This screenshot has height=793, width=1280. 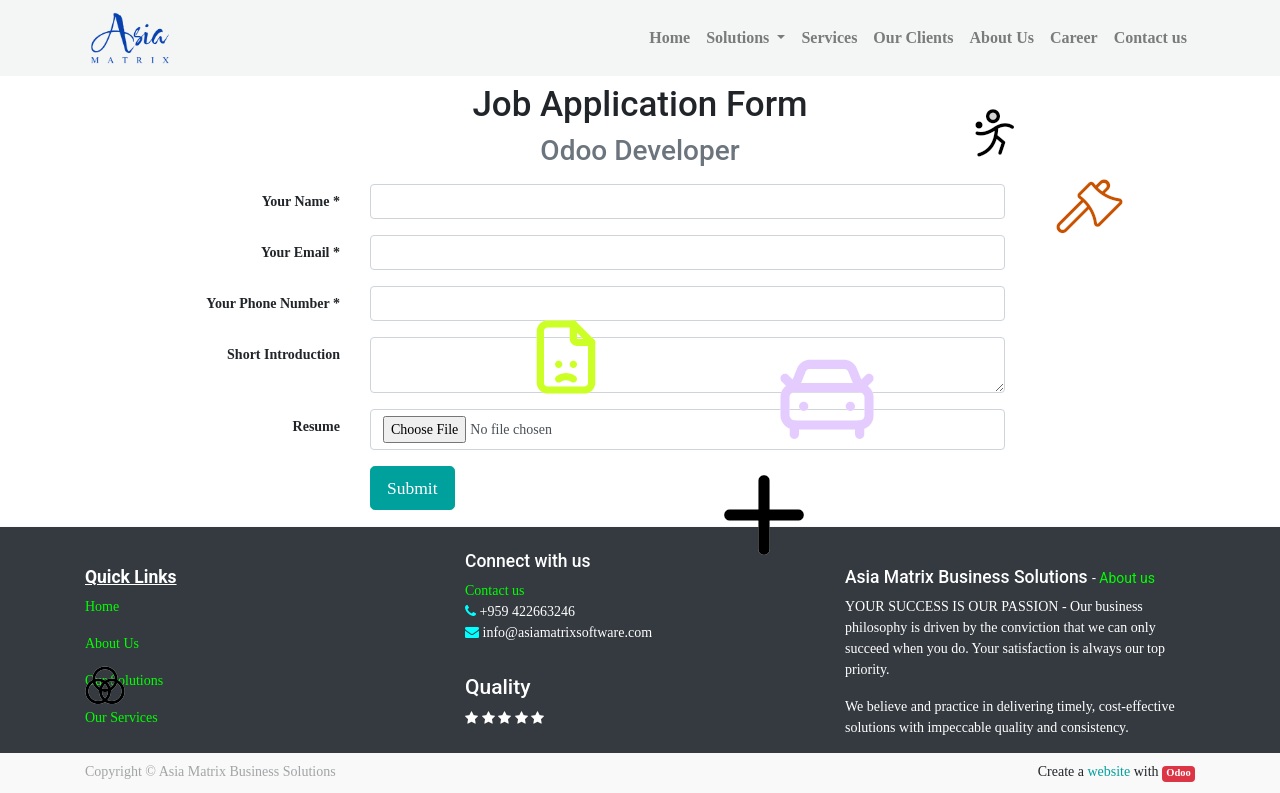 What do you see at coordinates (764, 515) in the screenshot?
I see `add a new item` at bounding box center [764, 515].